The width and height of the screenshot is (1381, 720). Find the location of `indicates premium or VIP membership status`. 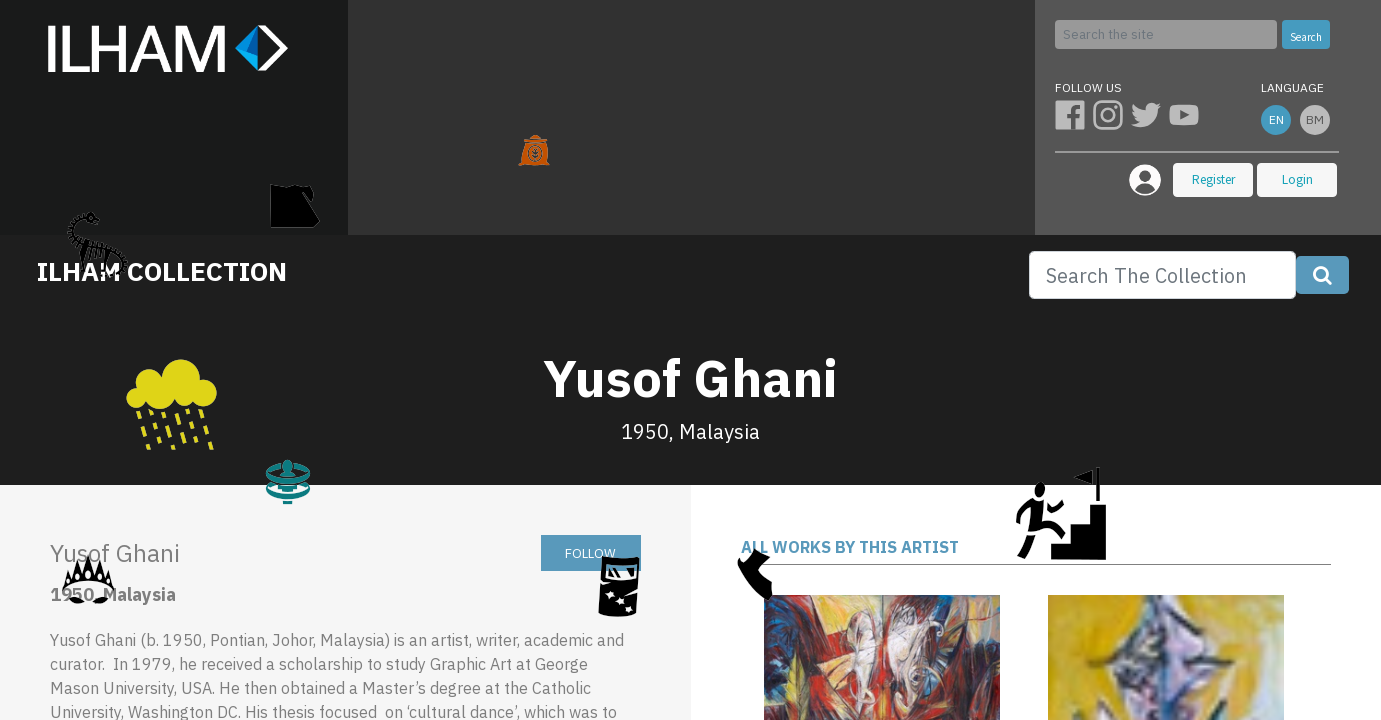

indicates premium or VIP membership status is located at coordinates (88, 580).